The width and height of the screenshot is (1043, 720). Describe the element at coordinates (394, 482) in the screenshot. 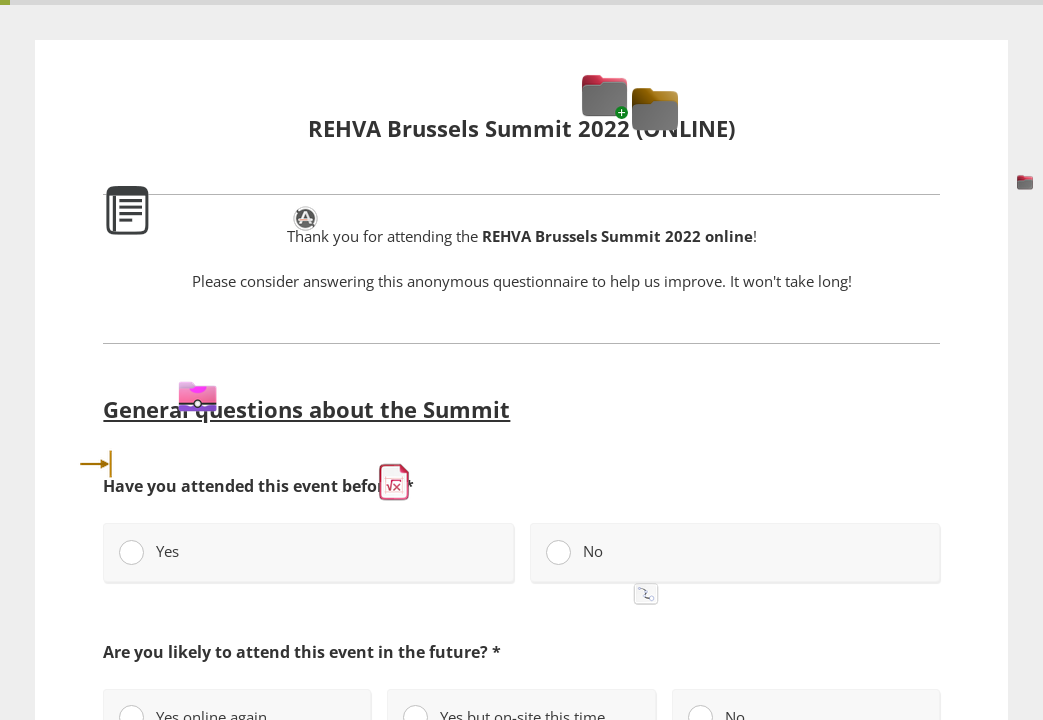

I see `open a mathematical formula document` at that location.